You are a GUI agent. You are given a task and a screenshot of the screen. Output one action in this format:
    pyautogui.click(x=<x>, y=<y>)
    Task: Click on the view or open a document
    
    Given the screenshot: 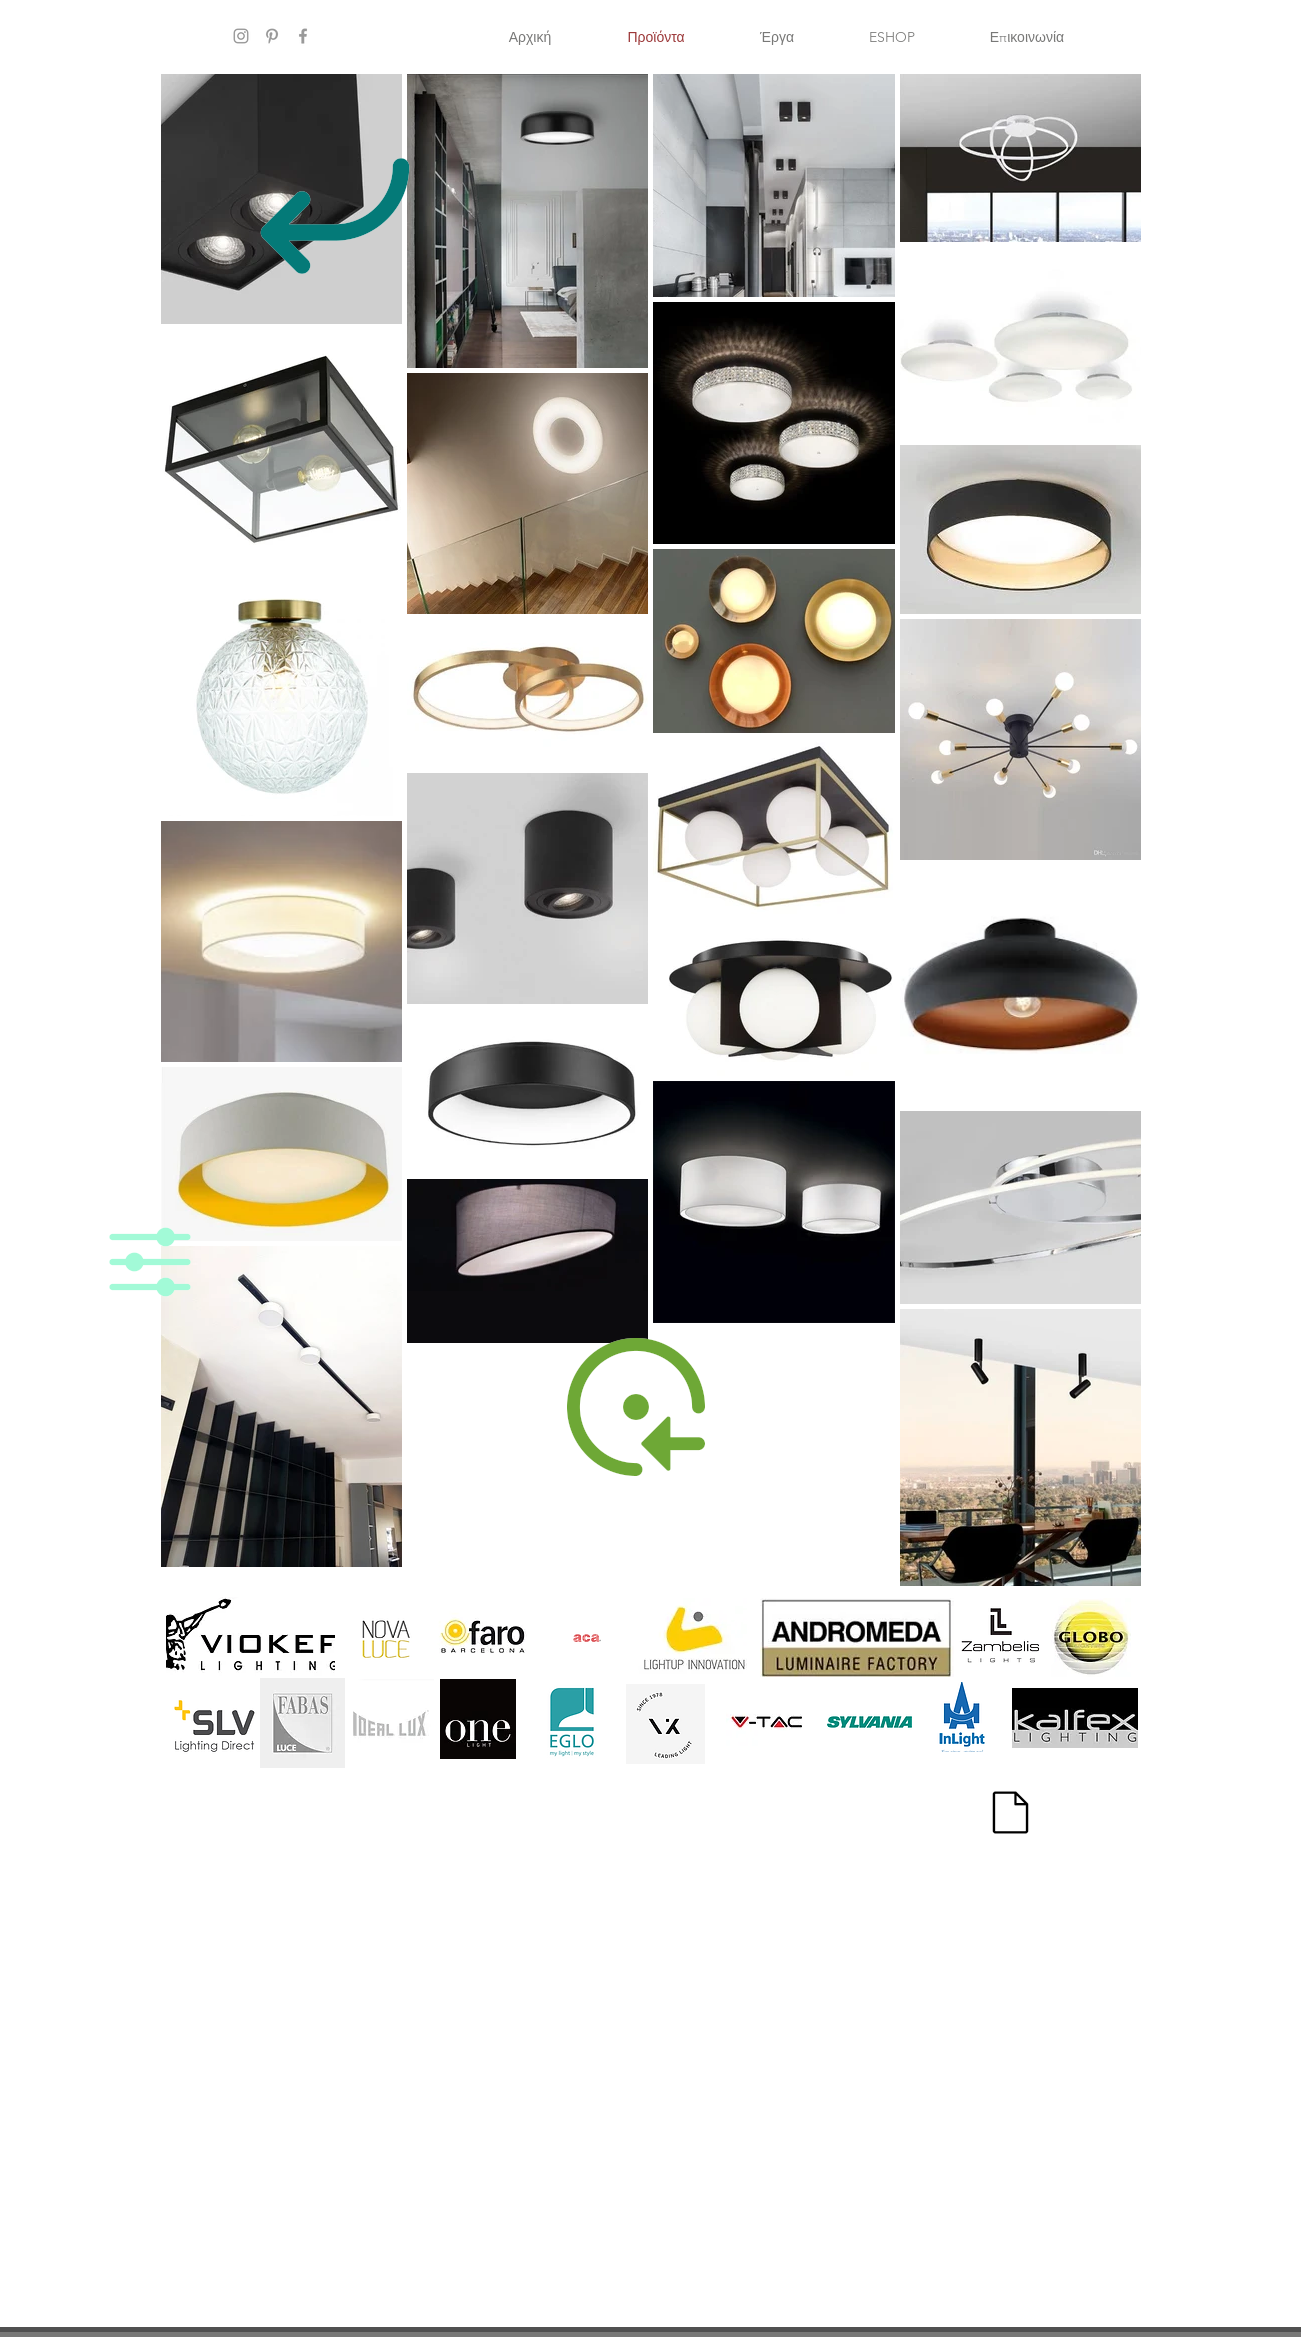 What is the action you would take?
    pyautogui.click(x=1010, y=1812)
    